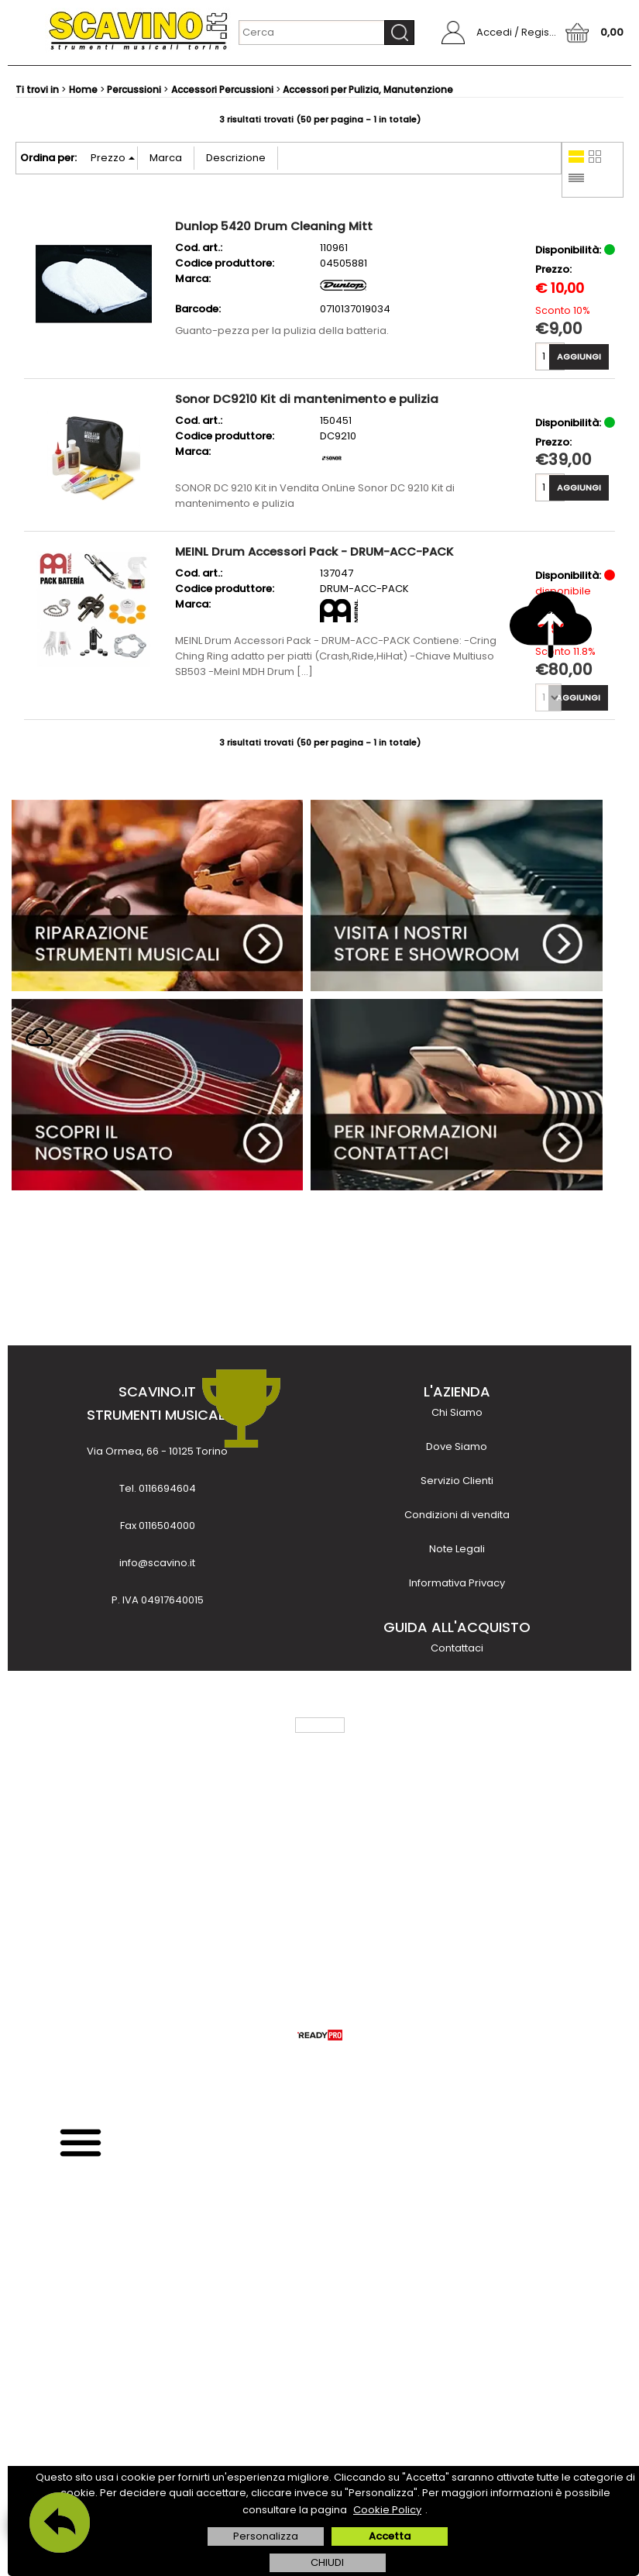 The height and width of the screenshot is (2576, 639). I want to click on upload a file to the cloud, so click(551, 625).